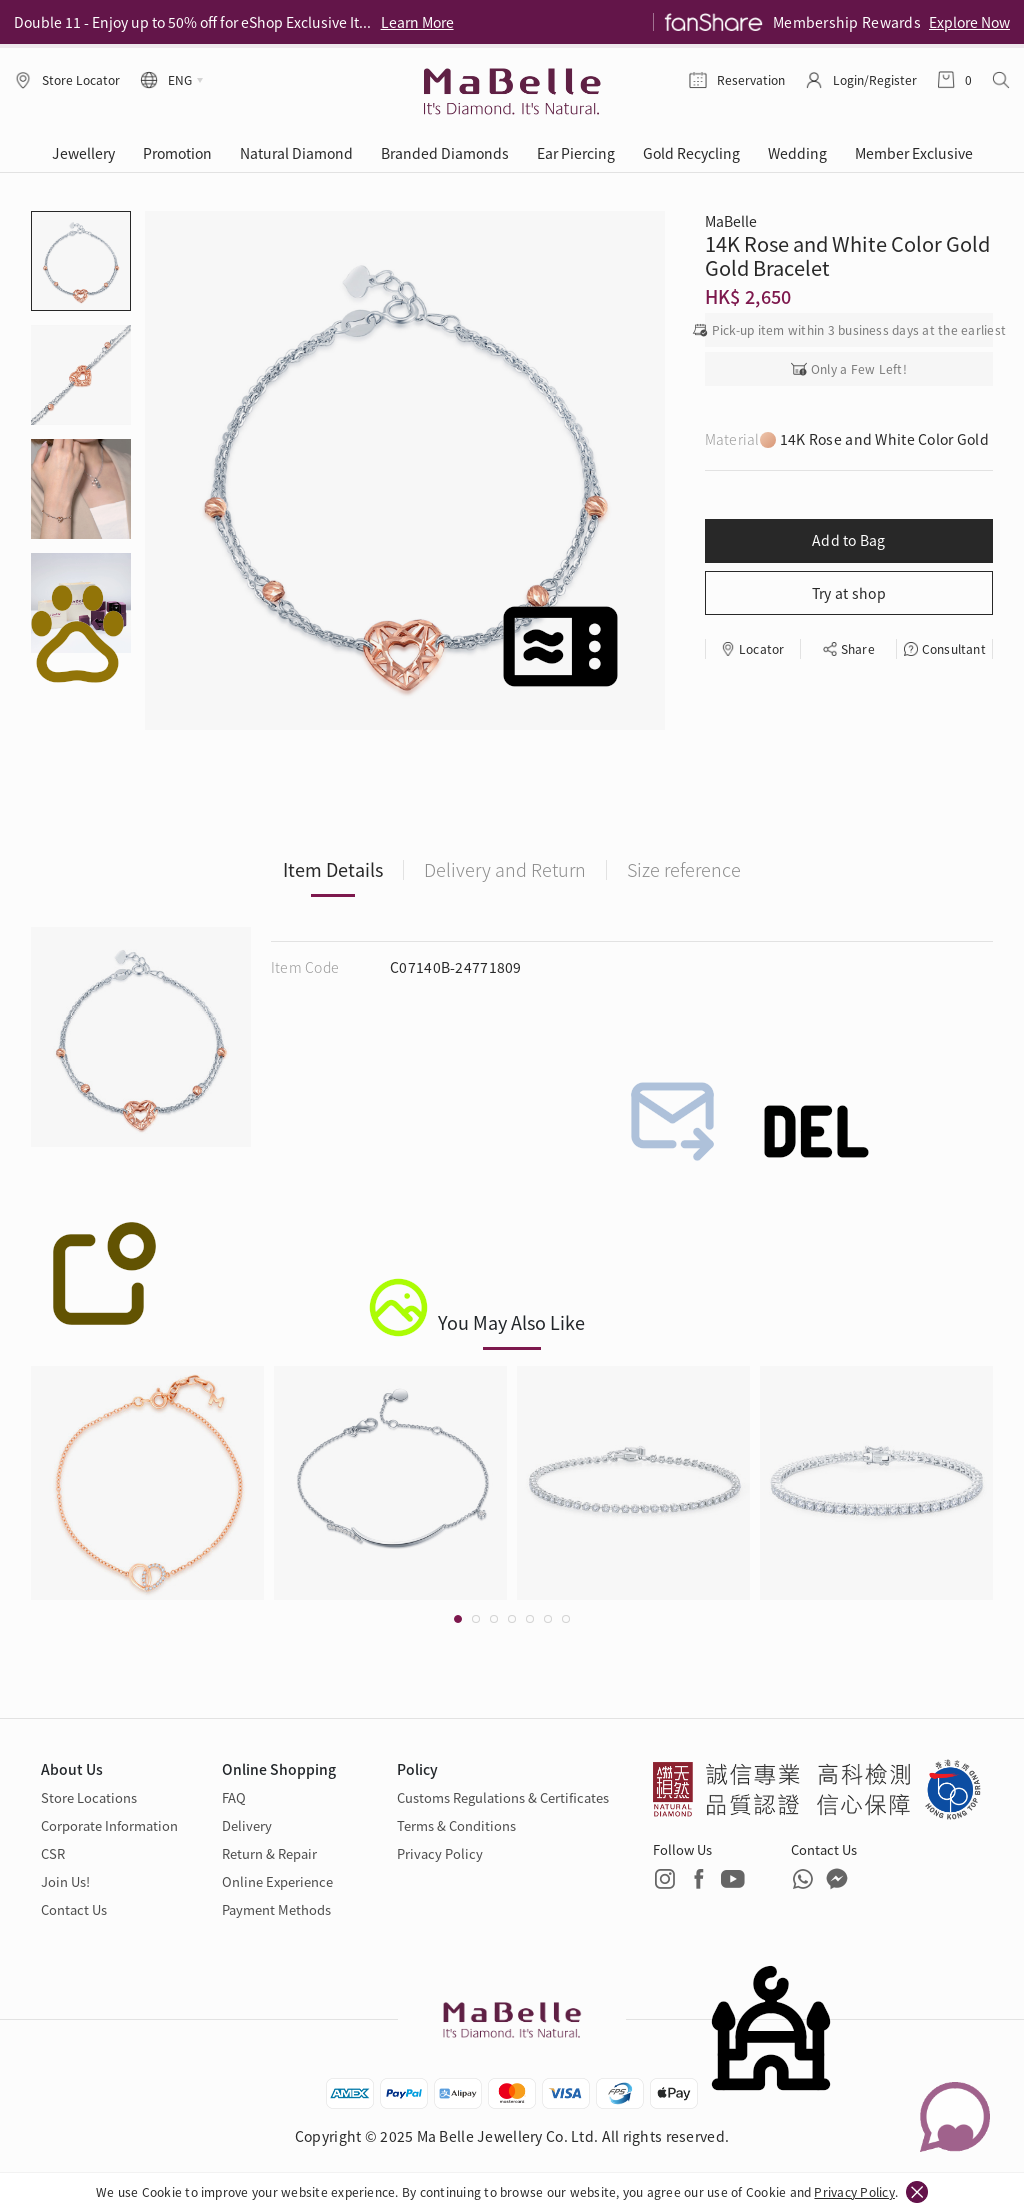  I want to click on indicates an HTTP DELETE request method, so click(816, 1131).